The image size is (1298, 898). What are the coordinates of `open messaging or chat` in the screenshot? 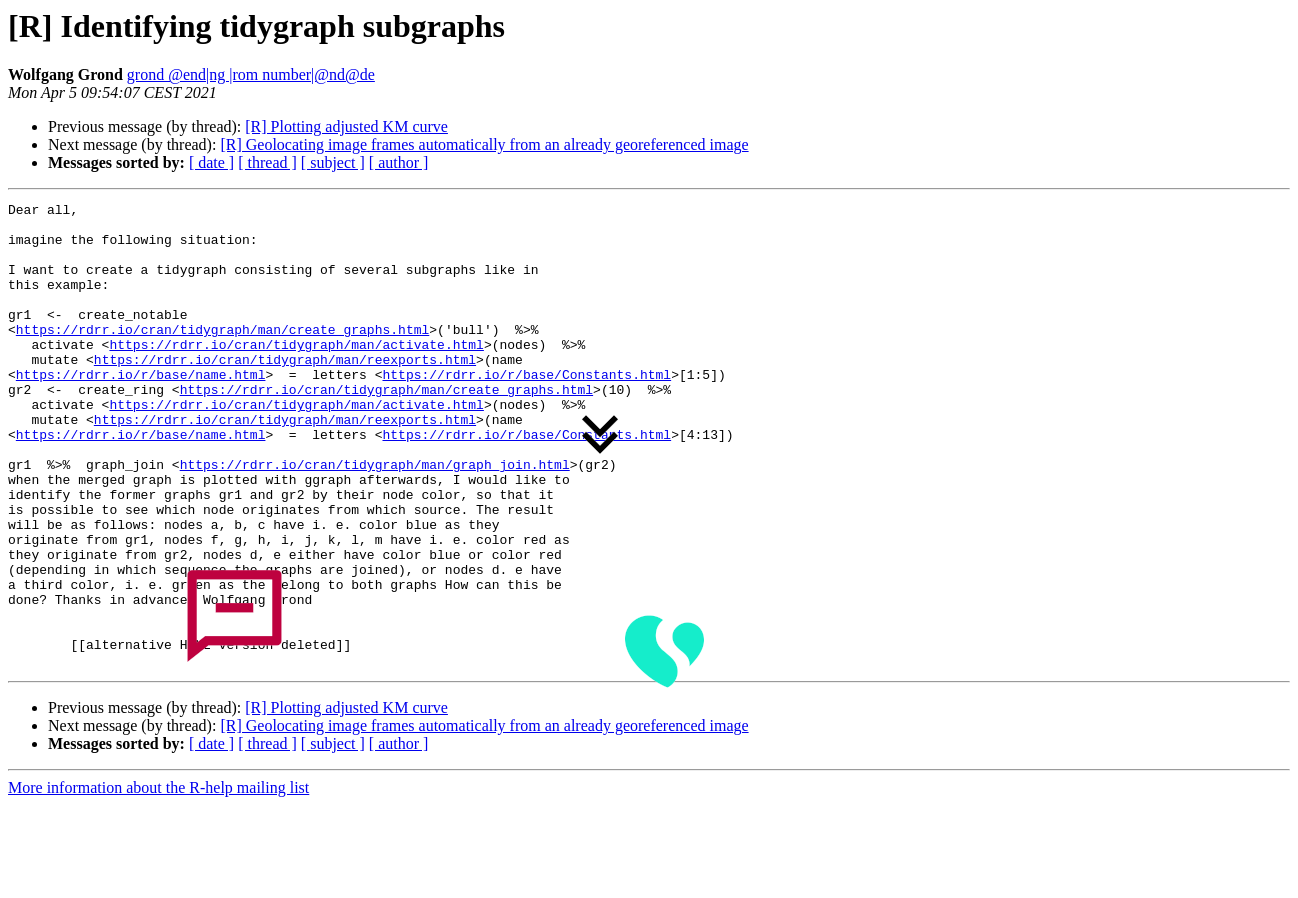 It's located at (234, 612).